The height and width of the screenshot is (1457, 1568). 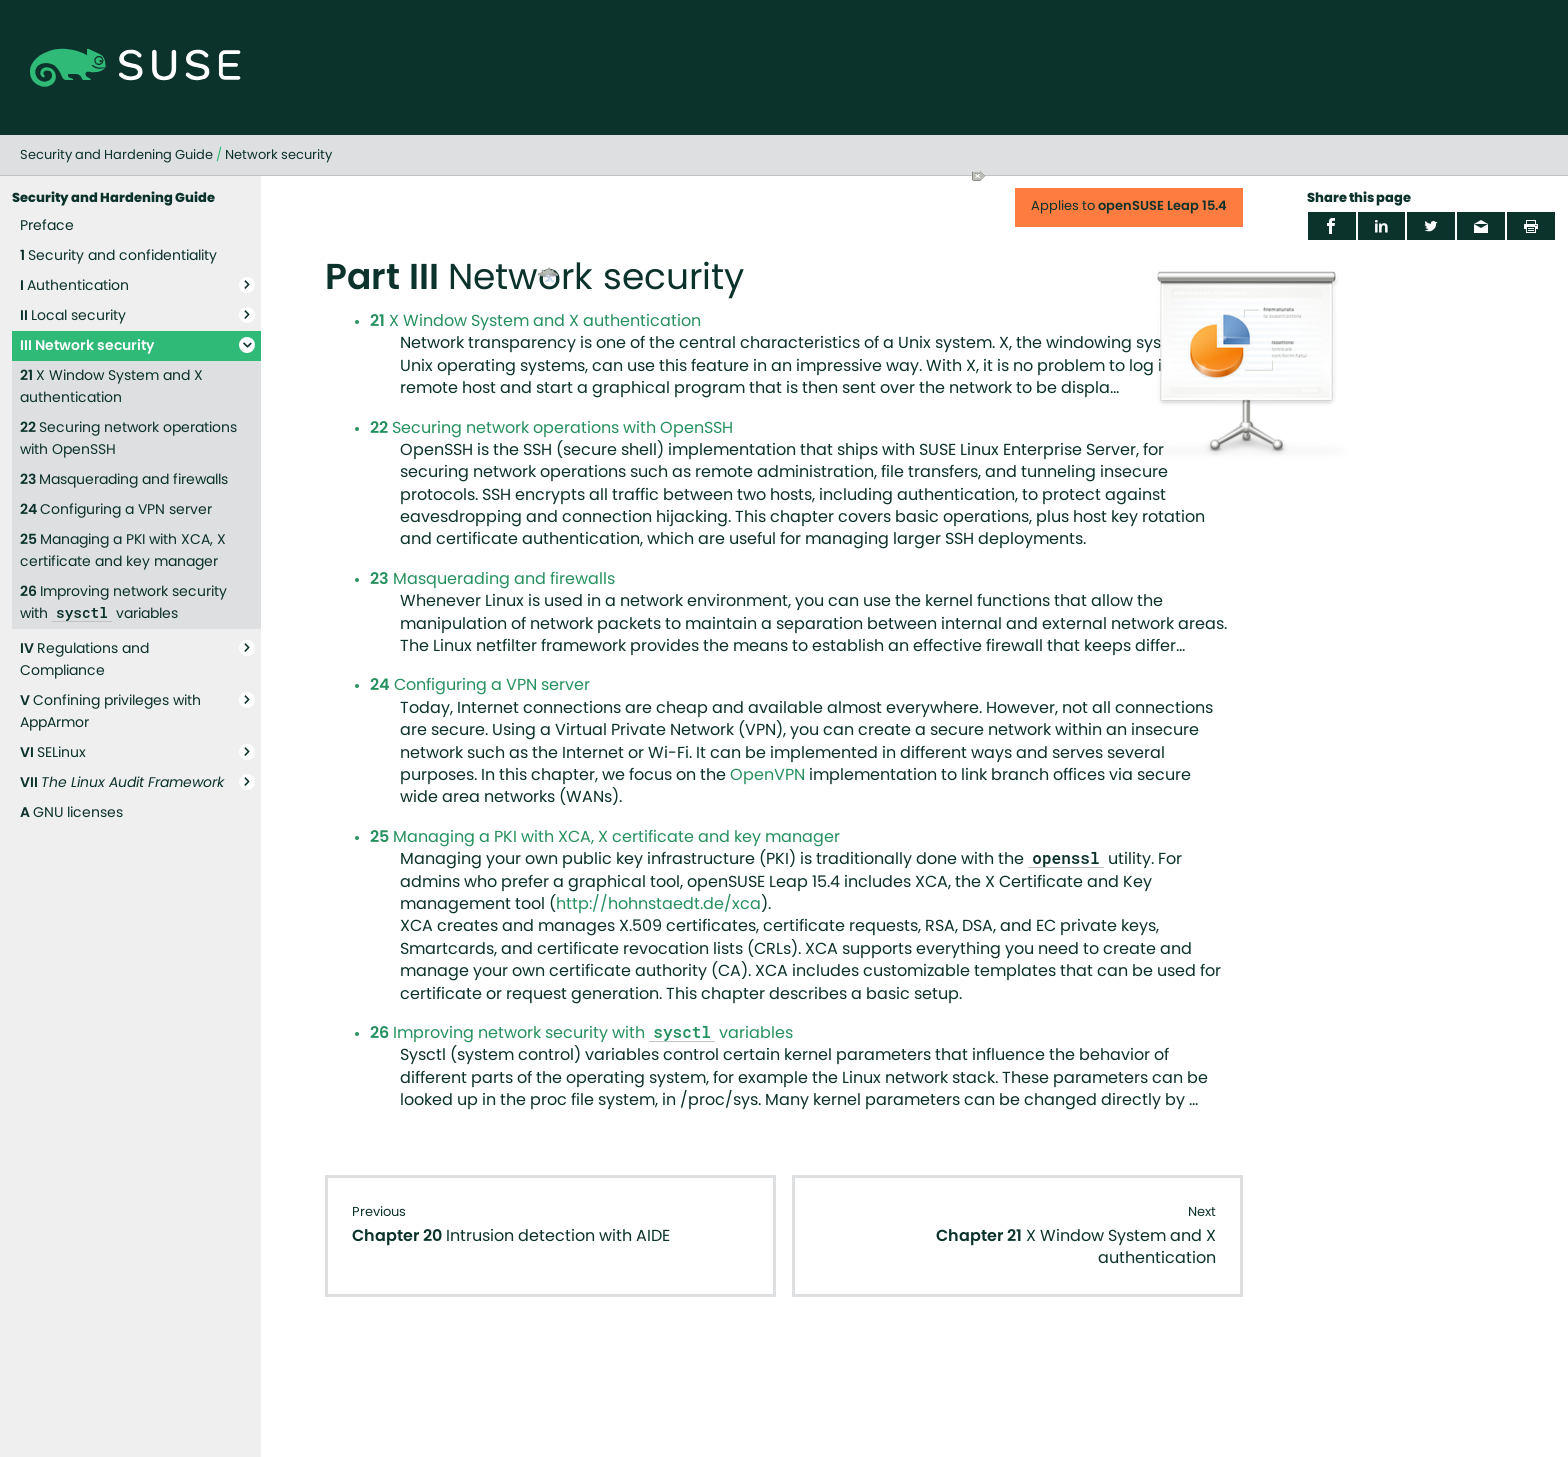 I want to click on indicates stormy weather conditions, so click(x=548, y=274).